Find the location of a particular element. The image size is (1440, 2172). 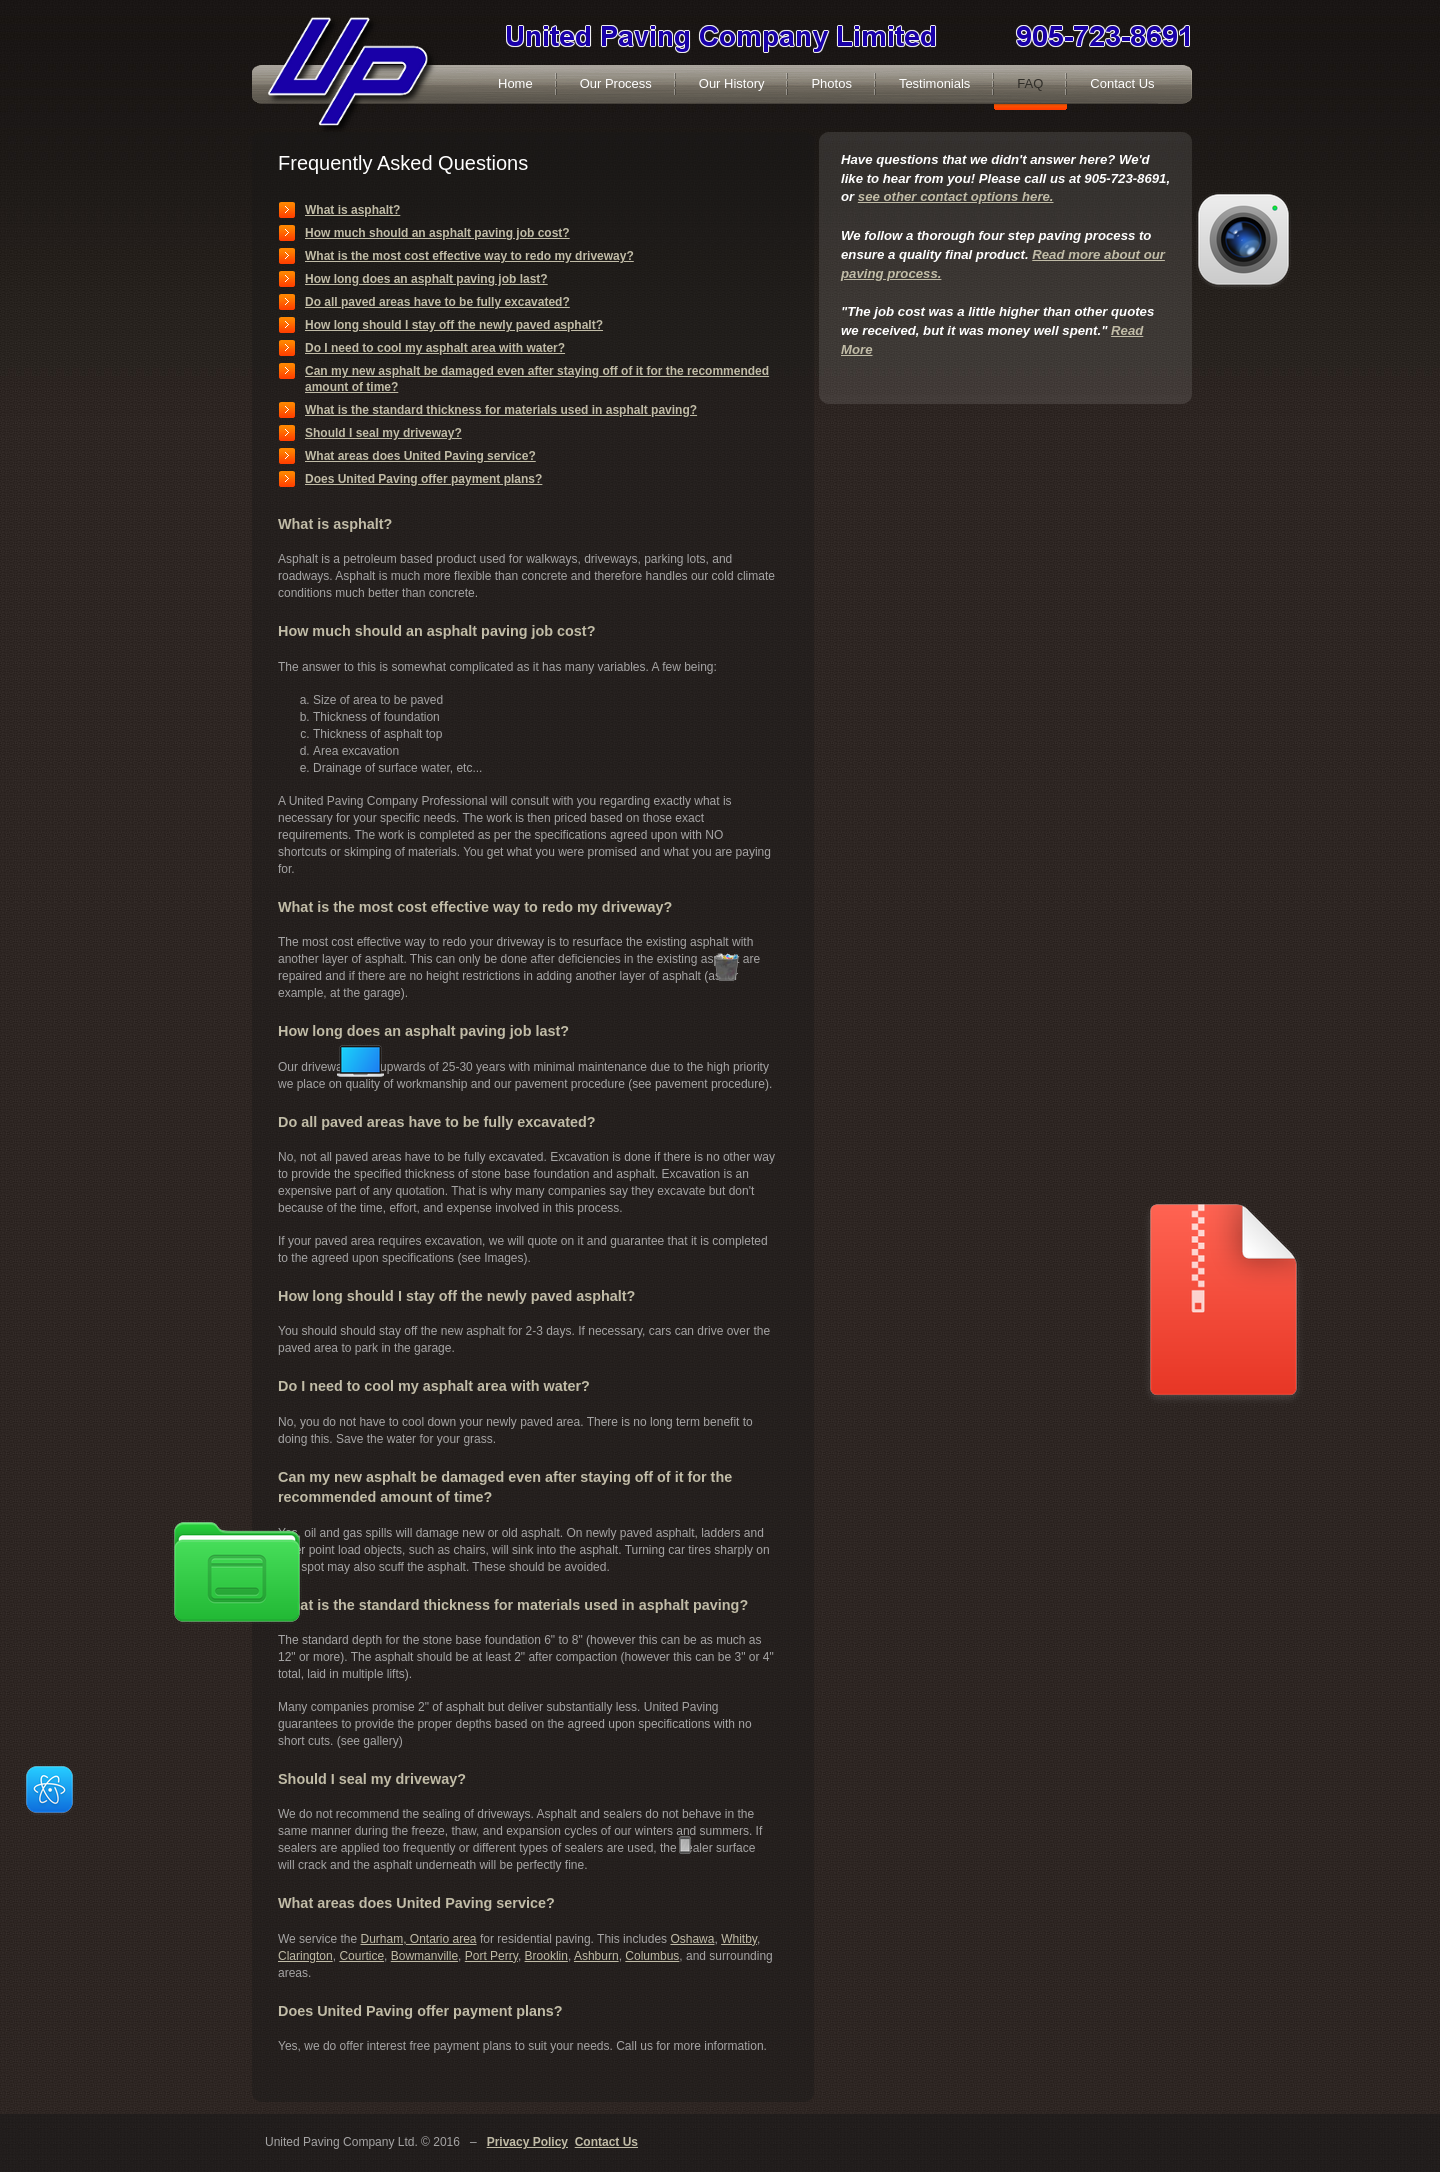

access webcam settings is located at coordinates (1243, 239).